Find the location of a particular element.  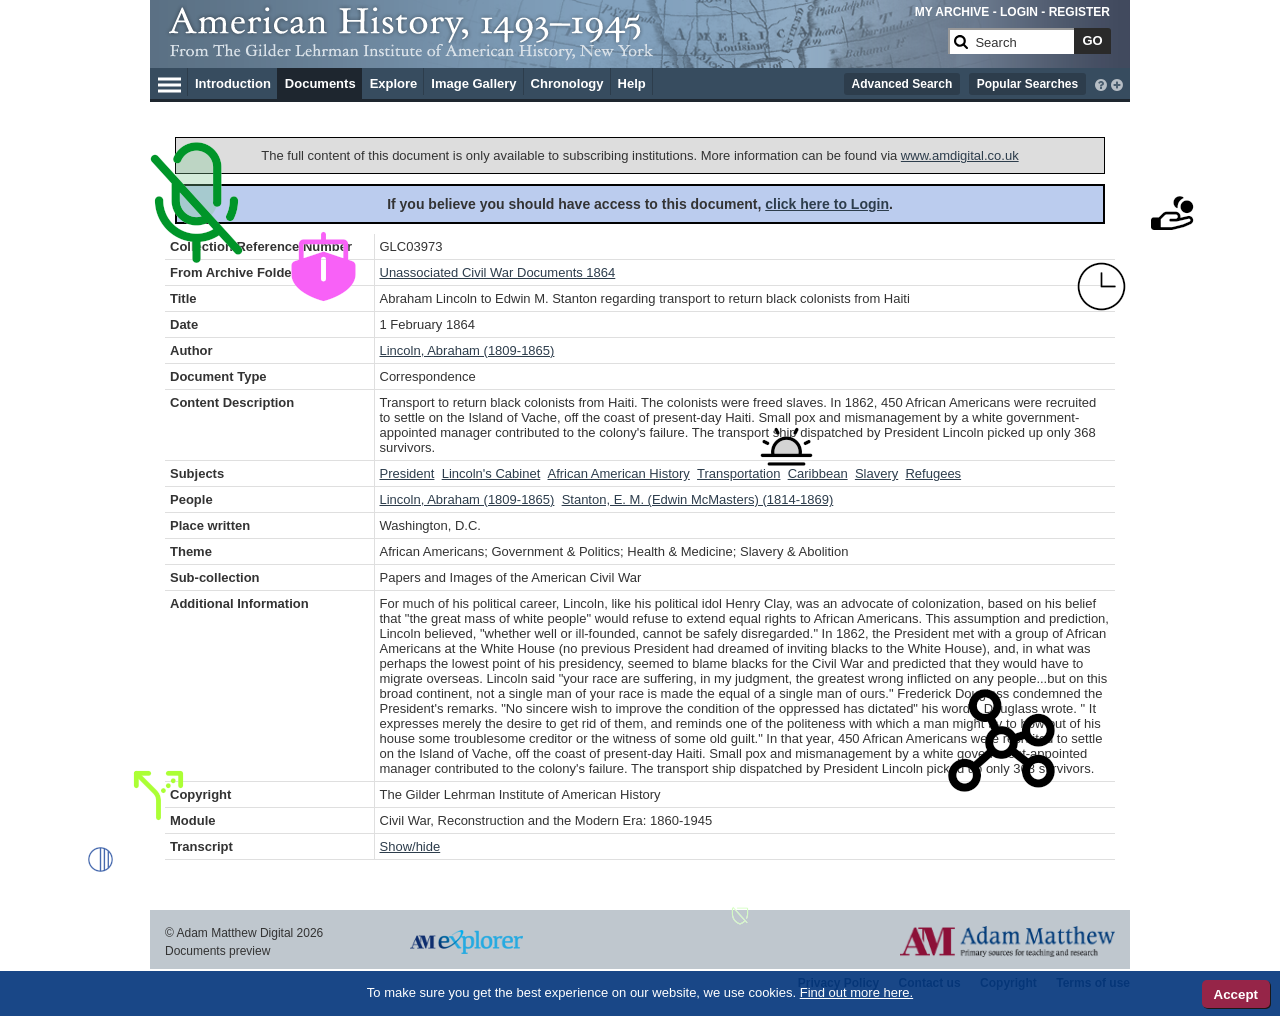

make a payment or donation is located at coordinates (1173, 214).